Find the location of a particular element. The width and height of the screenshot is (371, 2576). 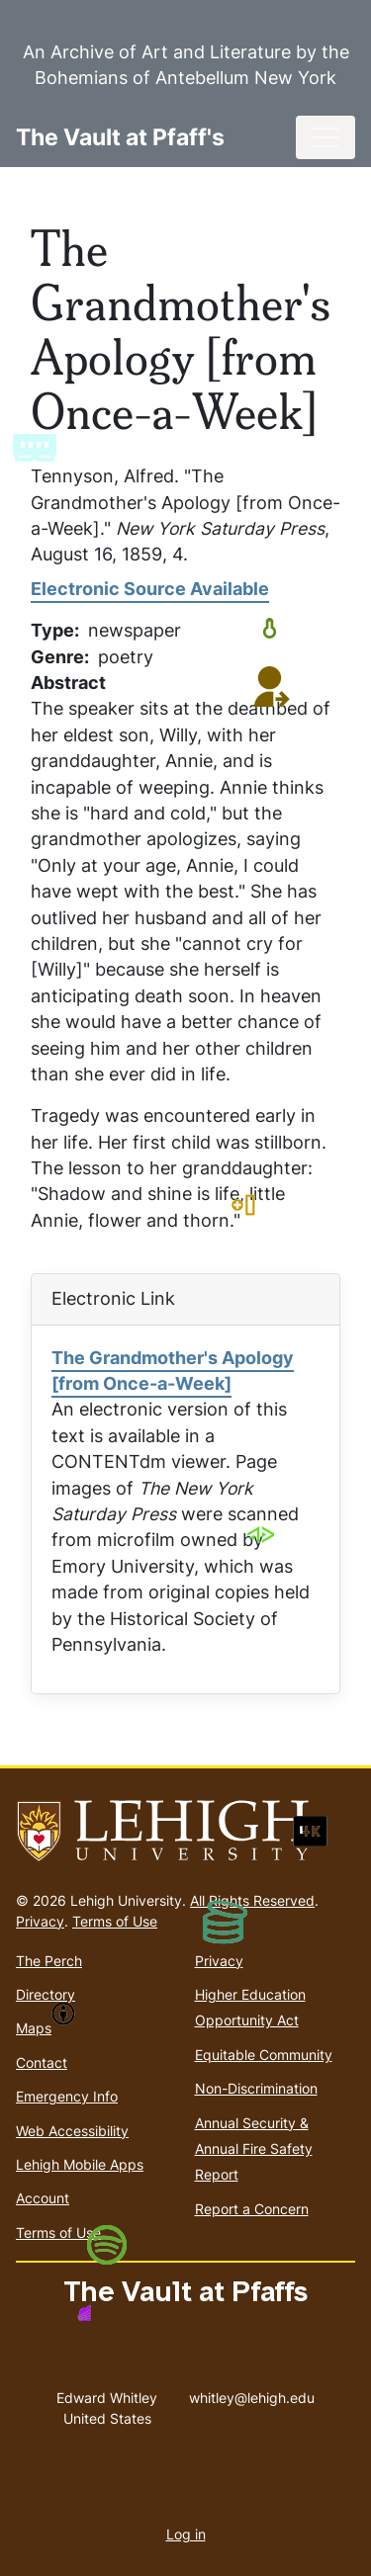

activitypub protocol logo is located at coordinates (260, 1534).